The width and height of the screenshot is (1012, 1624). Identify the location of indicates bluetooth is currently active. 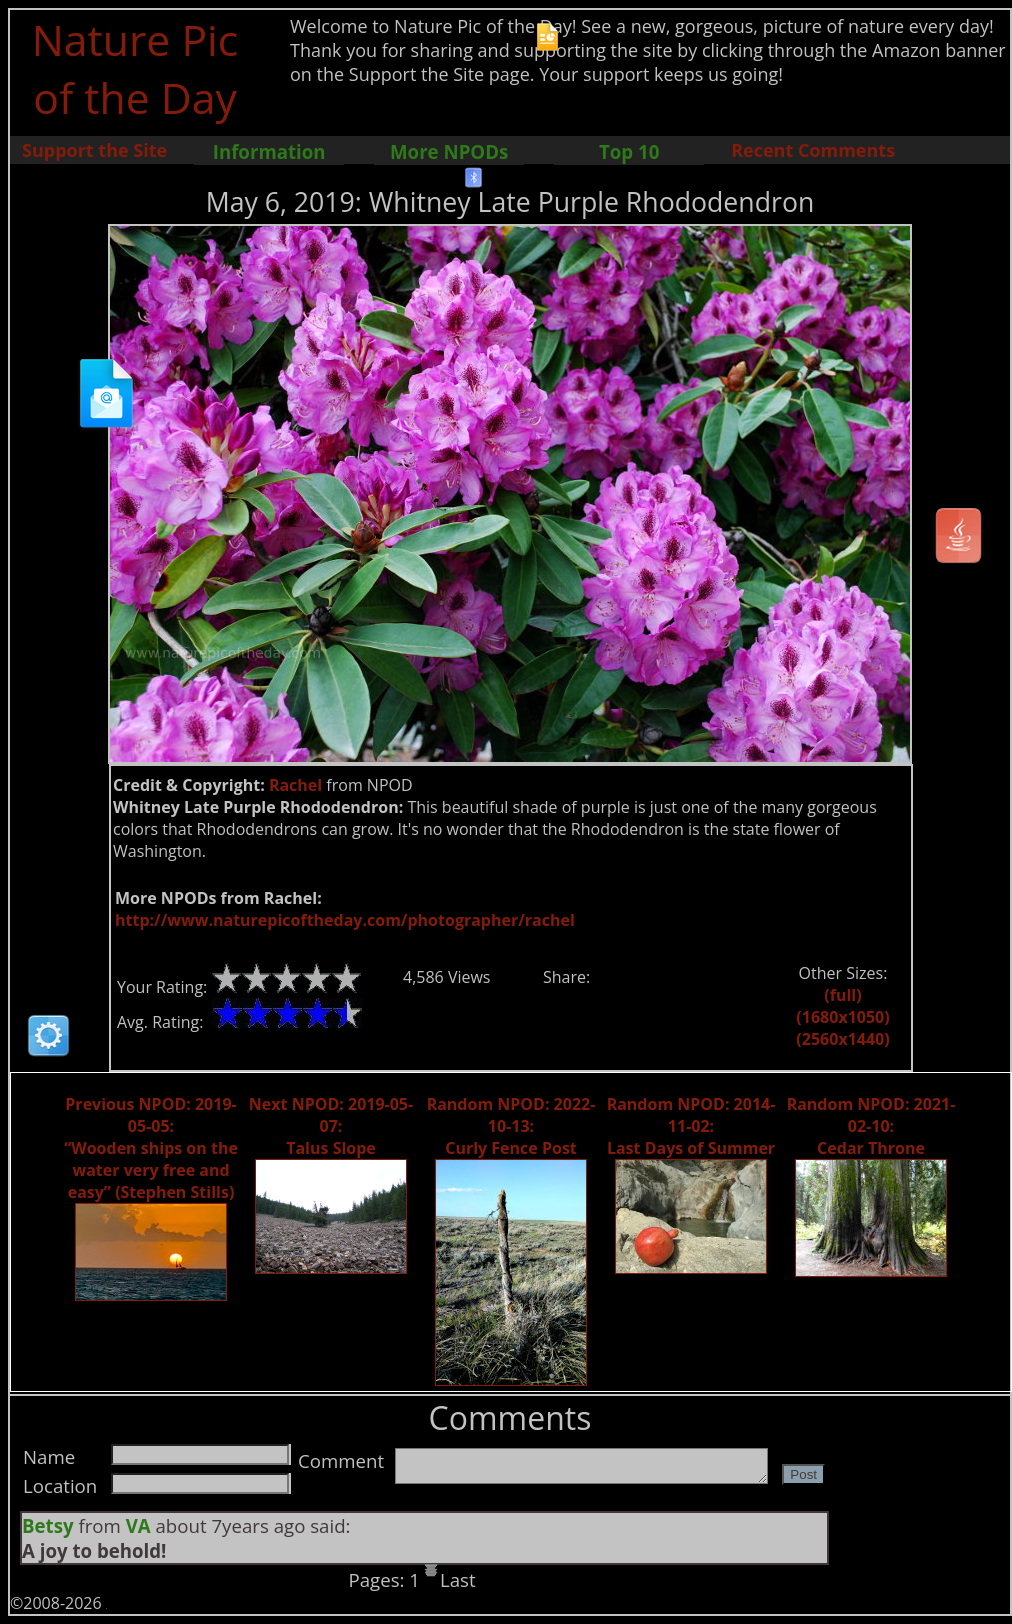
(473, 177).